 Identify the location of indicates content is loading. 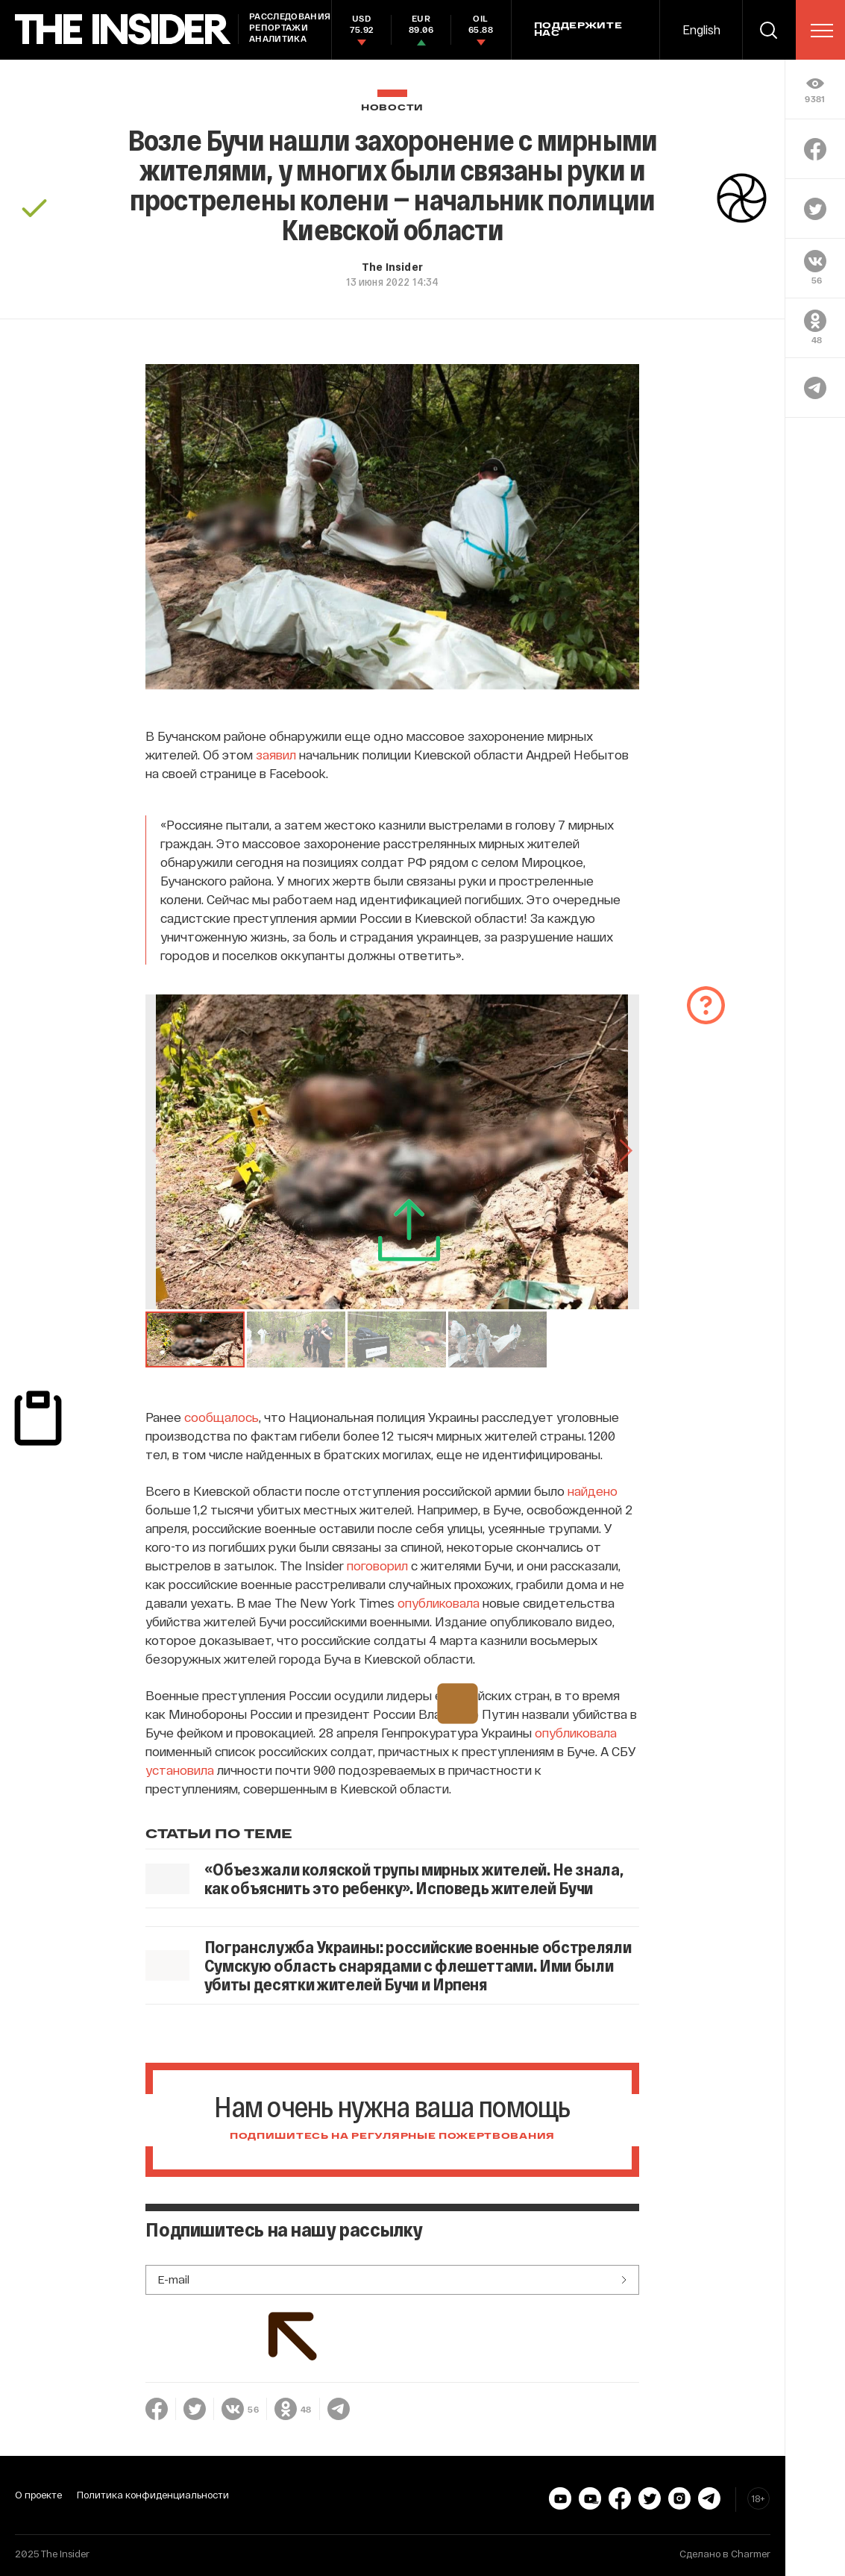
(741, 198).